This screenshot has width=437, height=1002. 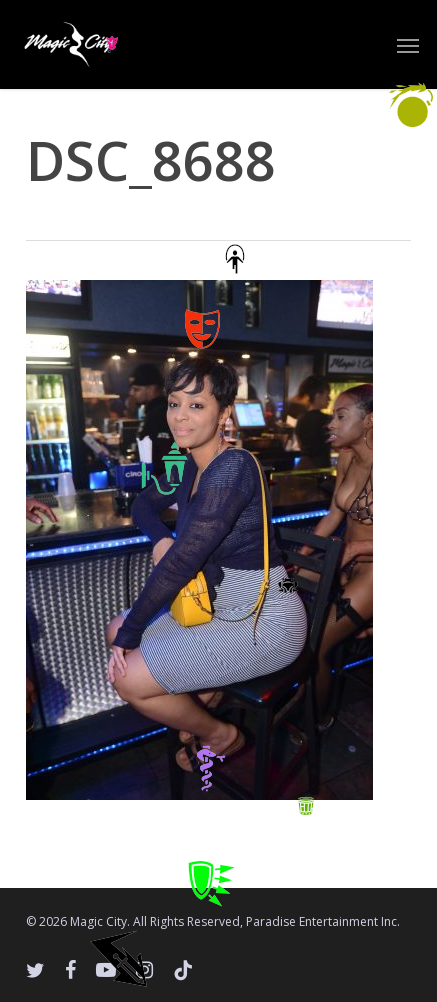 I want to click on select trident shield weapon or defense item, so click(x=112, y=43).